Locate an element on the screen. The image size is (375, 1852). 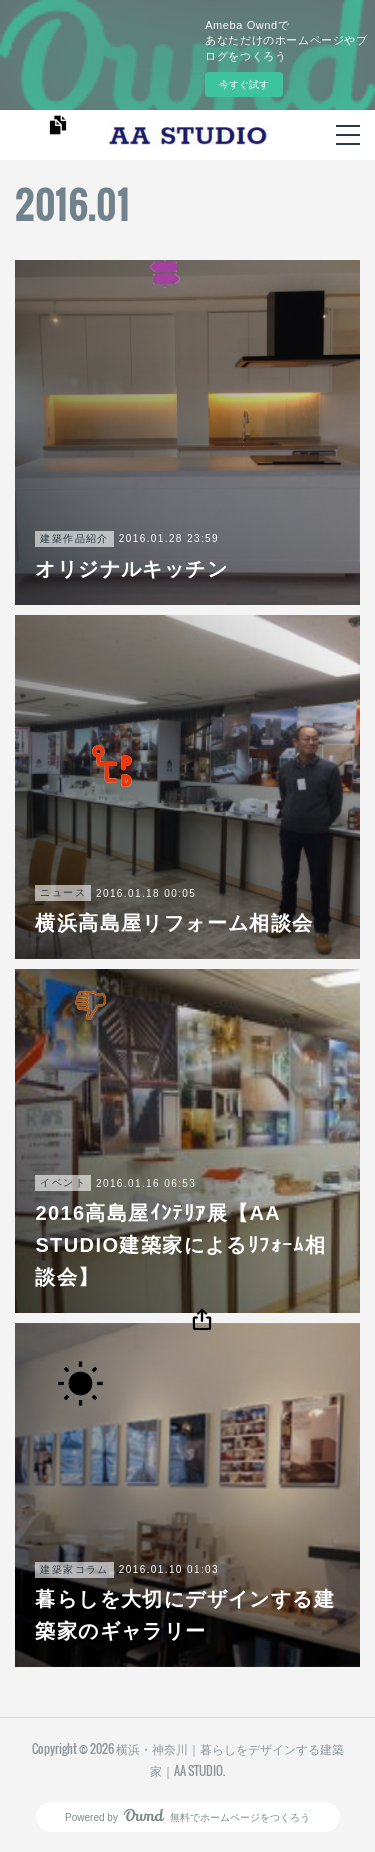
view all documents is located at coordinates (58, 125).